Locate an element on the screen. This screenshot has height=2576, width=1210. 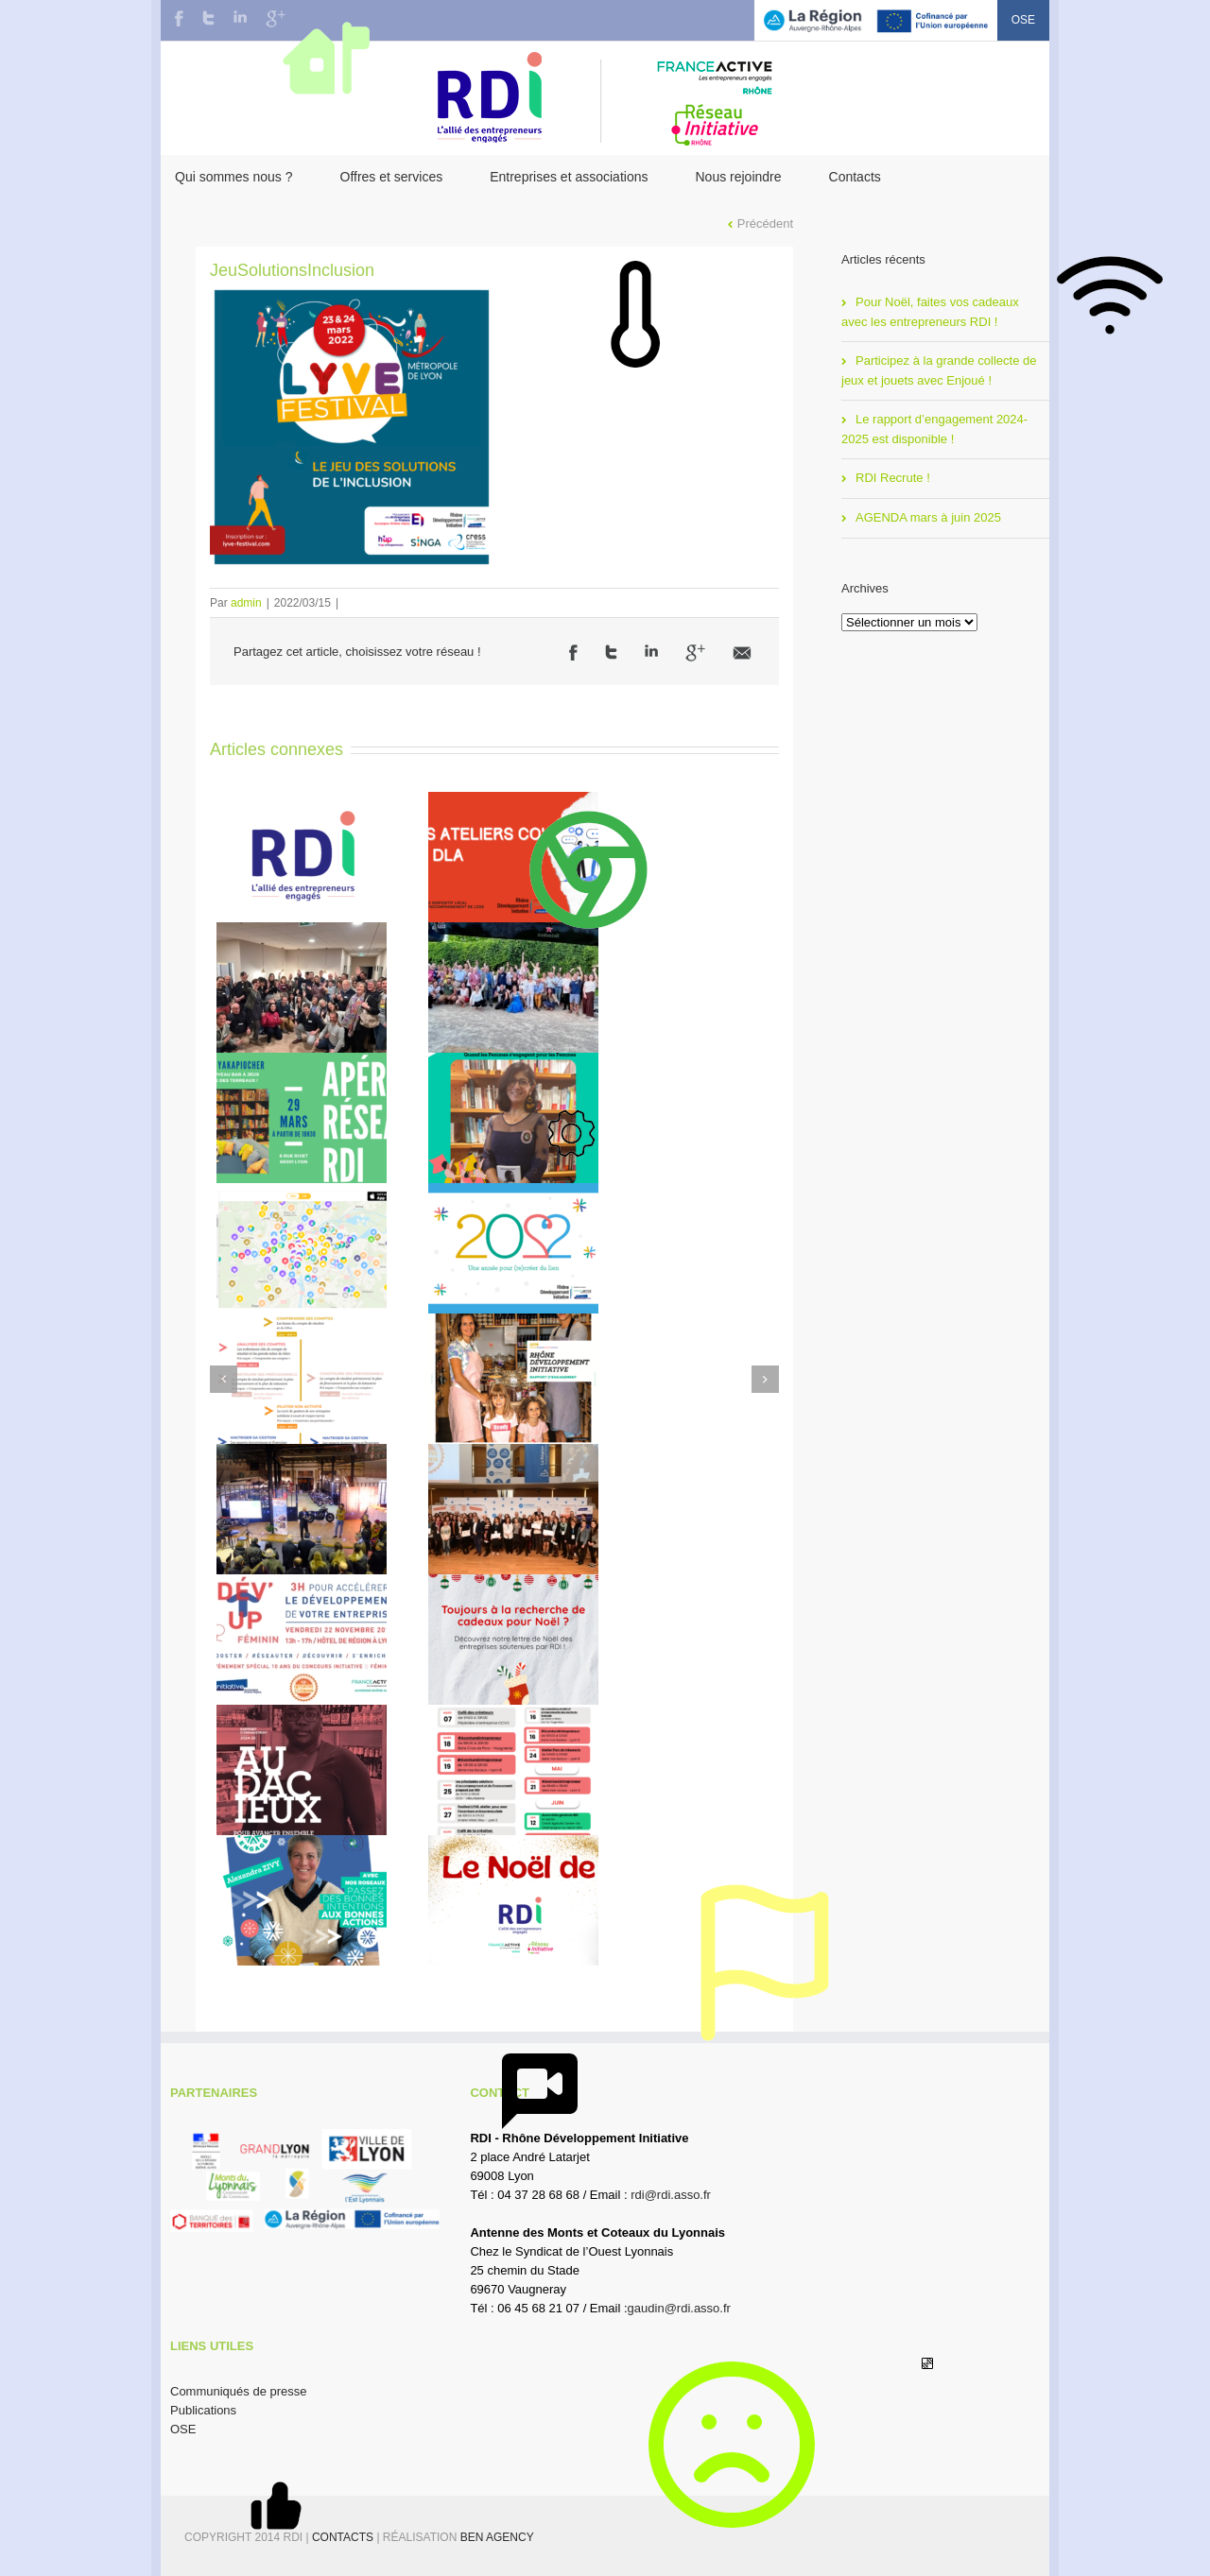
flag or report content is located at coordinates (765, 1963).